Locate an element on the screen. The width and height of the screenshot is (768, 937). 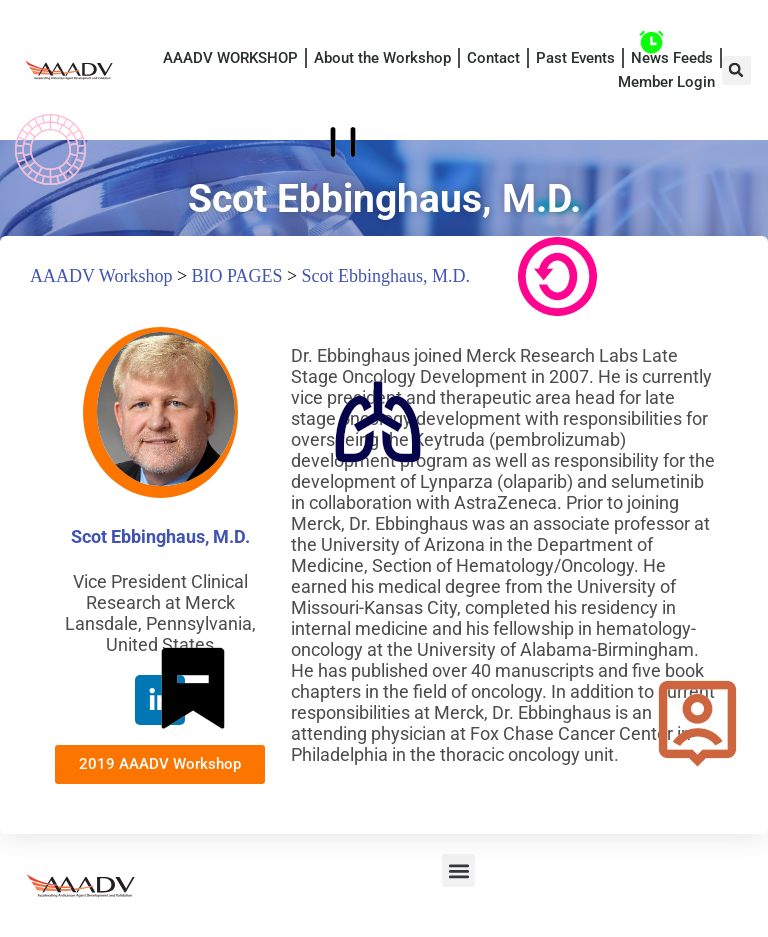
pause media playback is located at coordinates (343, 142).